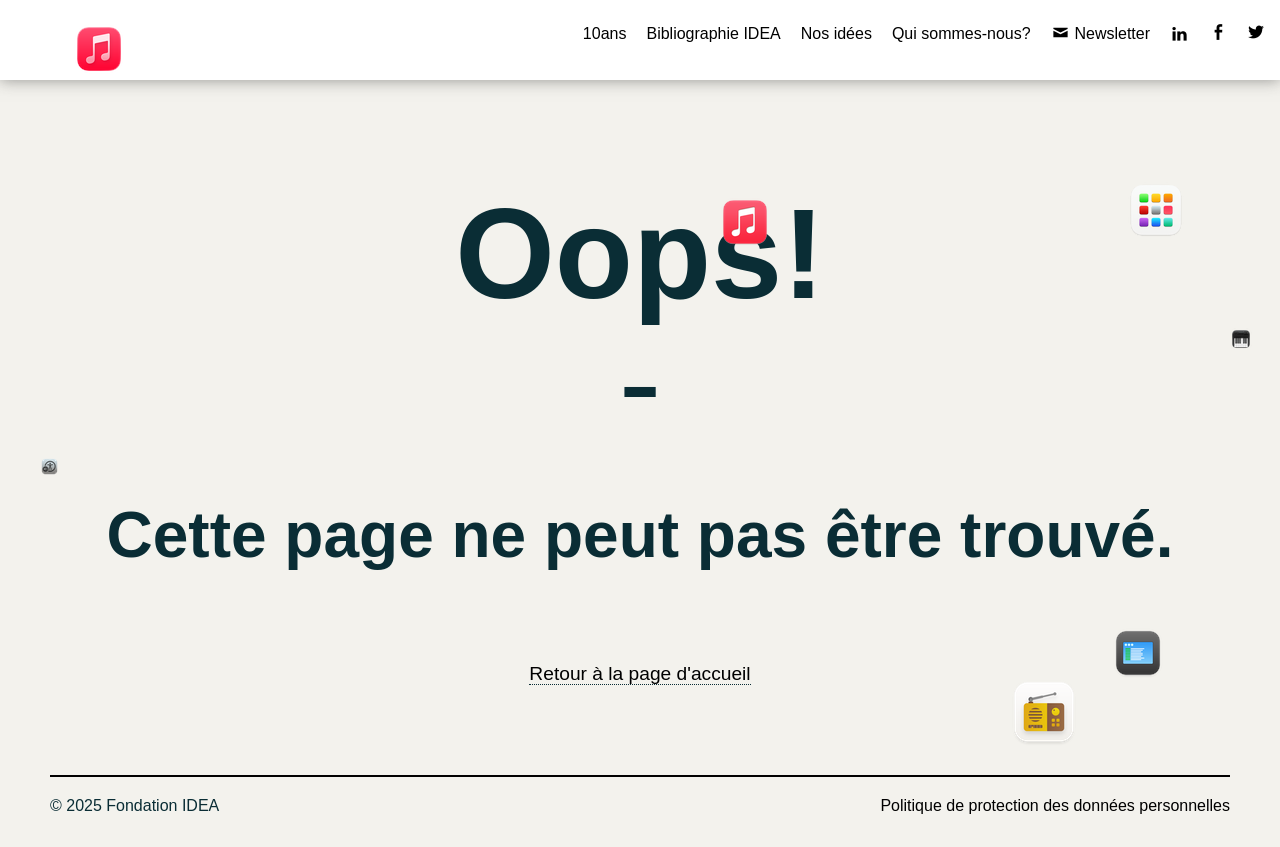 The height and width of the screenshot is (847, 1280). I want to click on open VoiceOver accessibility utility, so click(49, 466).